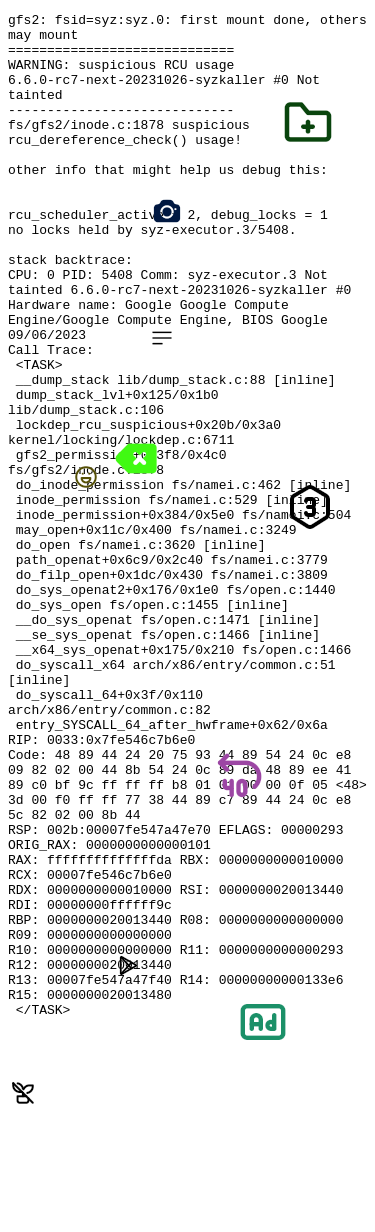  What do you see at coordinates (310, 507) in the screenshot?
I see `step 3 in a multi-step process` at bounding box center [310, 507].